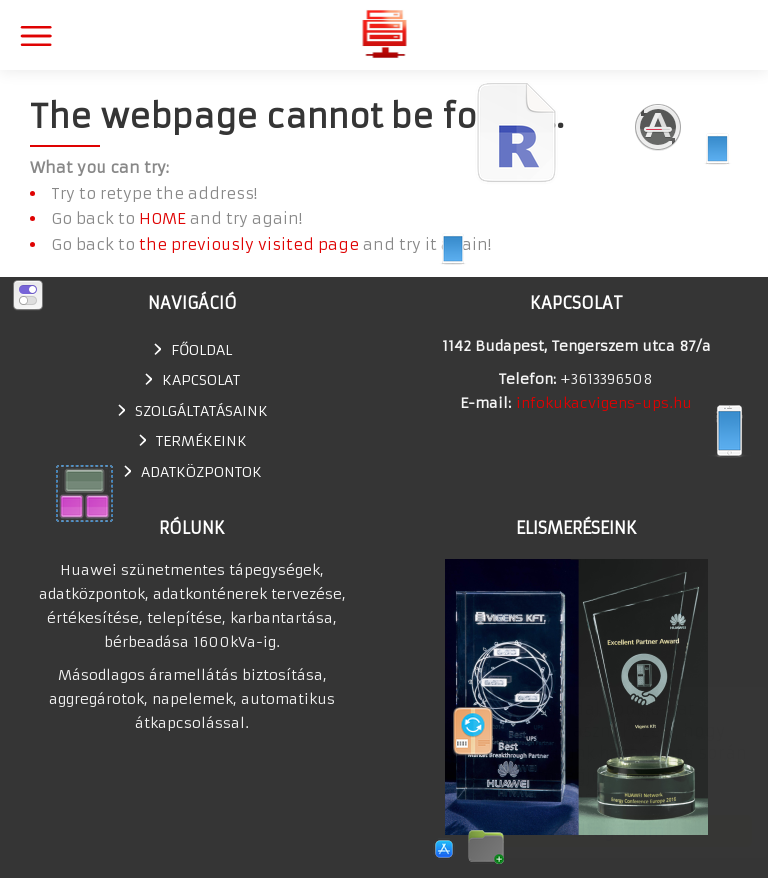  What do you see at coordinates (658, 127) in the screenshot?
I see `open the system software update application` at bounding box center [658, 127].